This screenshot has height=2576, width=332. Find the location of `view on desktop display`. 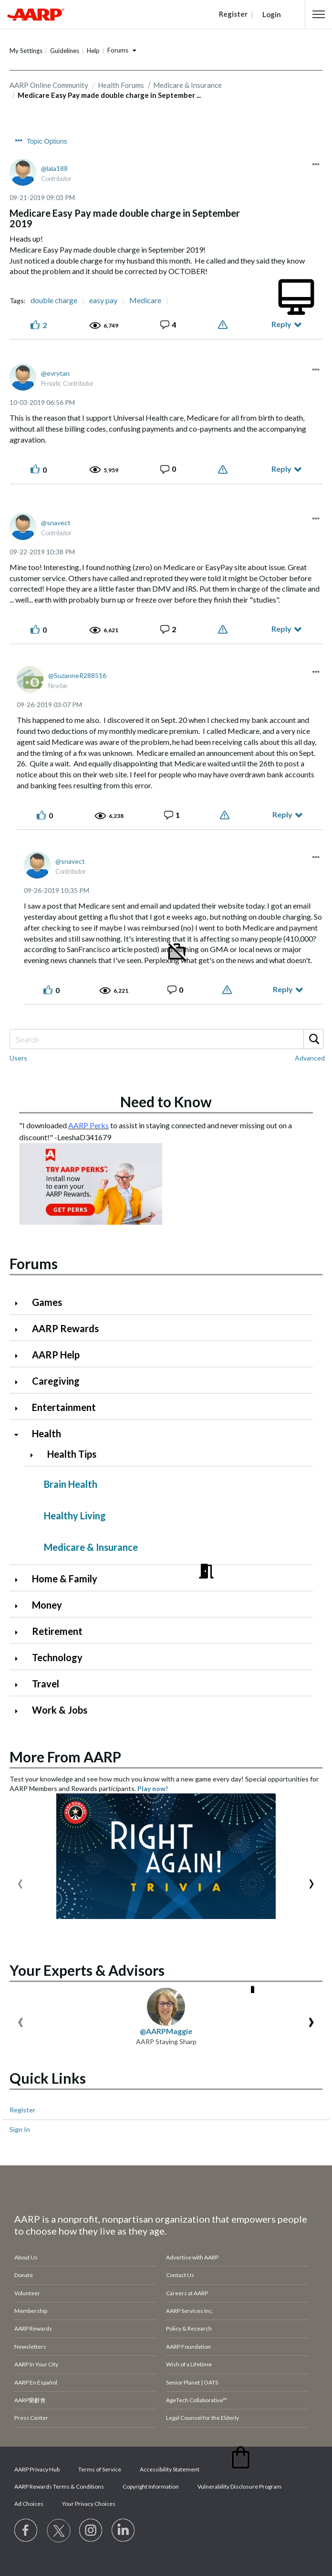

view on desktop display is located at coordinates (296, 297).